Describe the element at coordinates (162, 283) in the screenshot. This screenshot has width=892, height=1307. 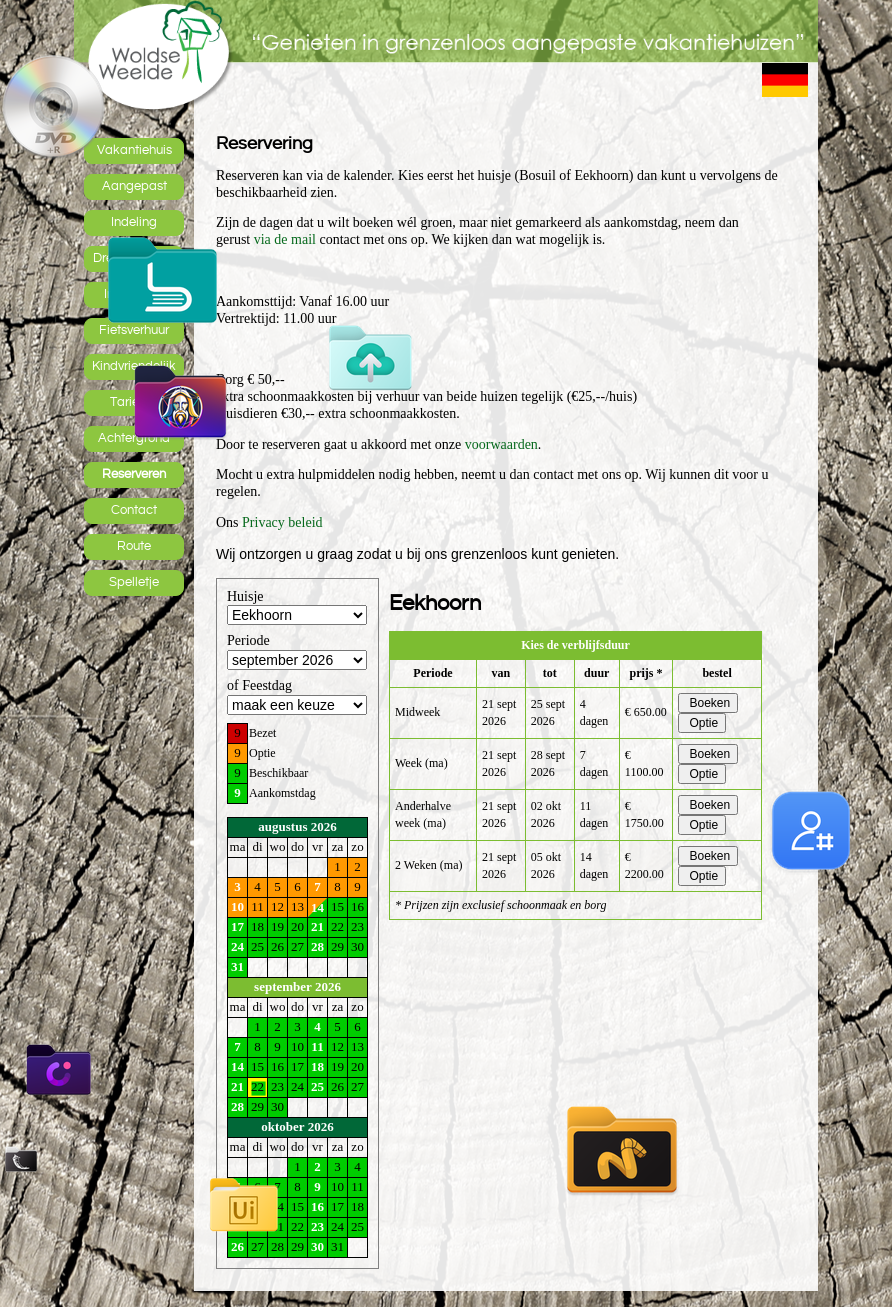
I see `open taaghche app files folder` at that location.